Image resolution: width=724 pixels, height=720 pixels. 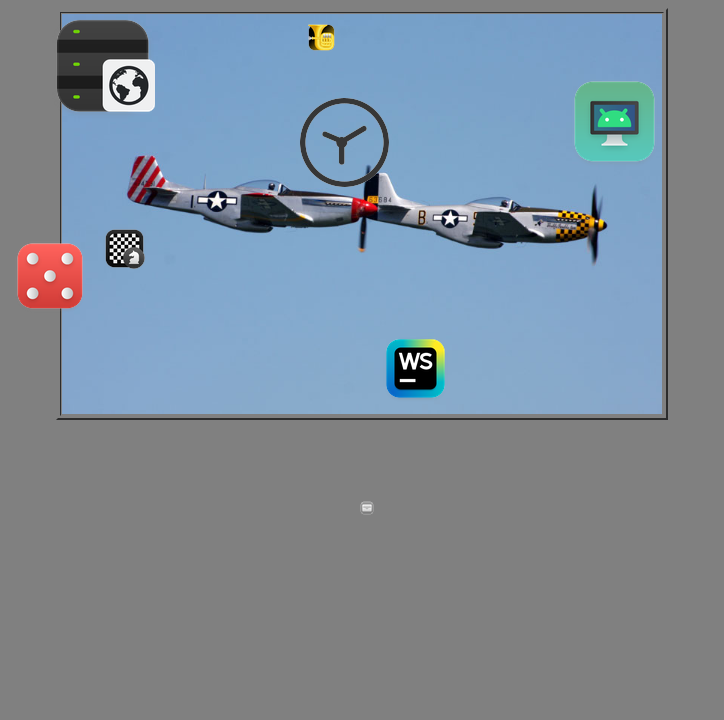 I want to click on open tali dice game app, so click(x=50, y=276).